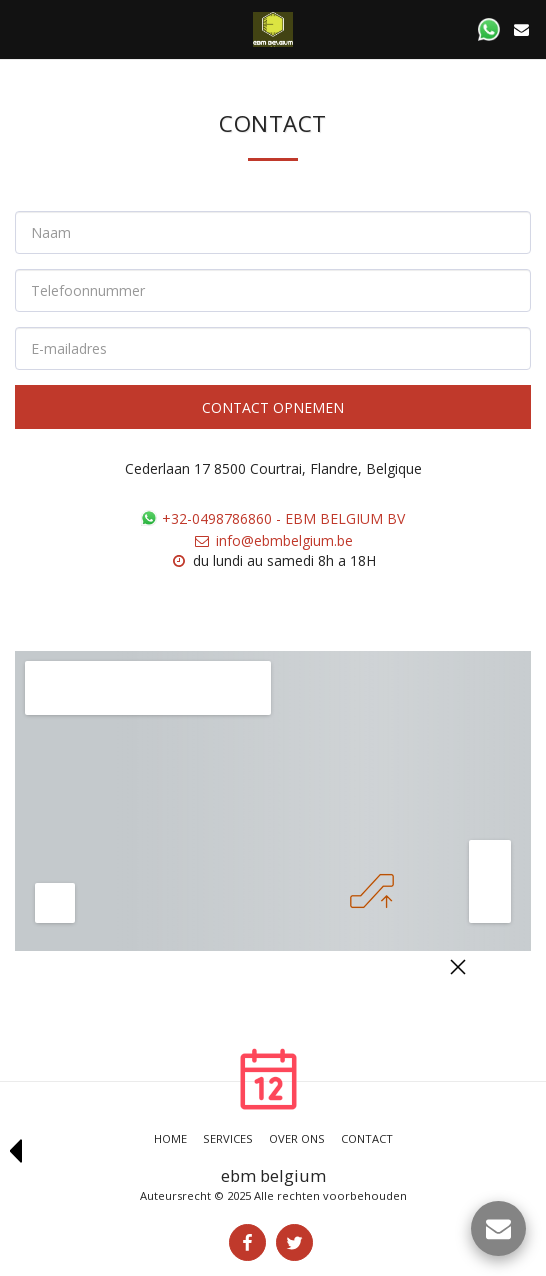 The width and height of the screenshot is (546, 1276). I want to click on view calendar or scheduled events, so click(268, 1081).